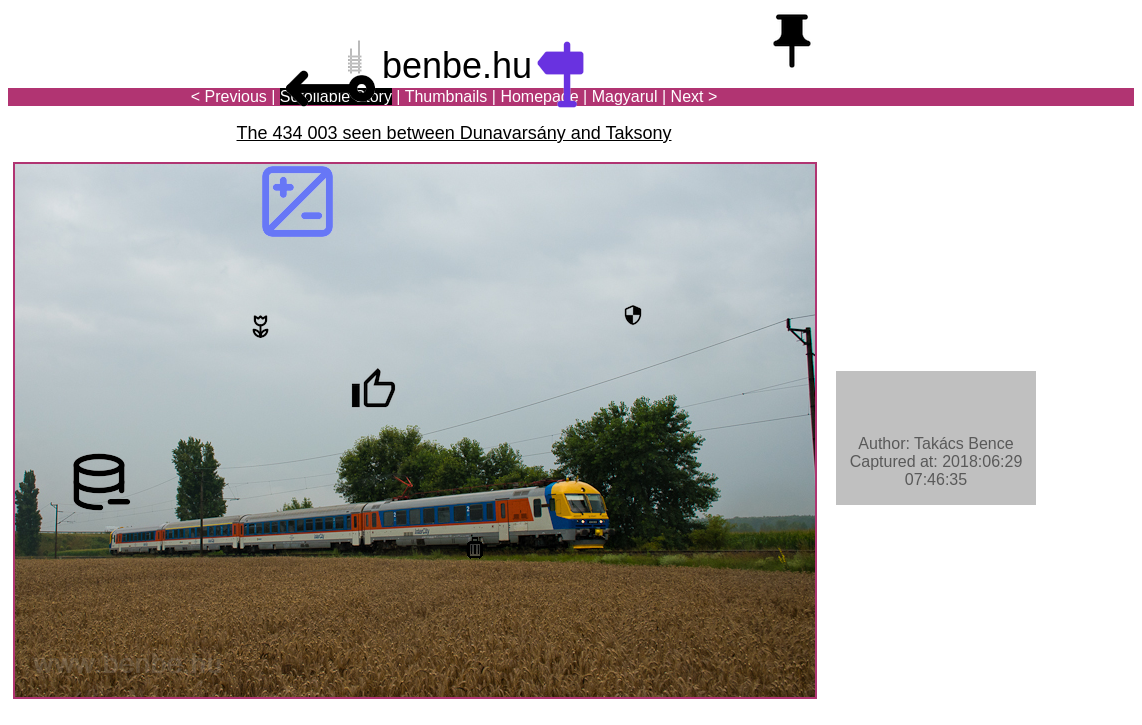  I want to click on access security settings, so click(633, 315).